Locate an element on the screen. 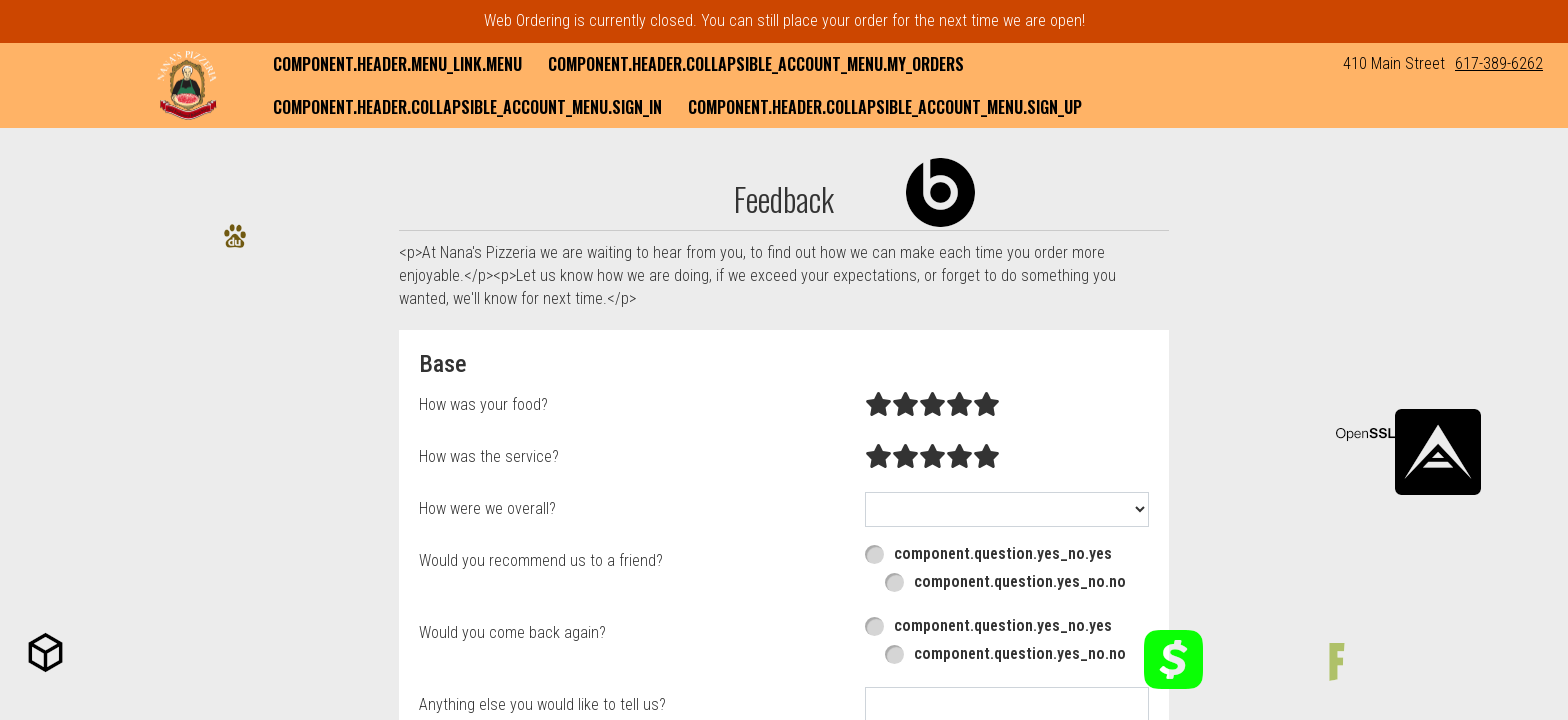 Image resolution: width=1568 pixels, height=720 pixels. open the Beats by Dre app is located at coordinates (940, 192).